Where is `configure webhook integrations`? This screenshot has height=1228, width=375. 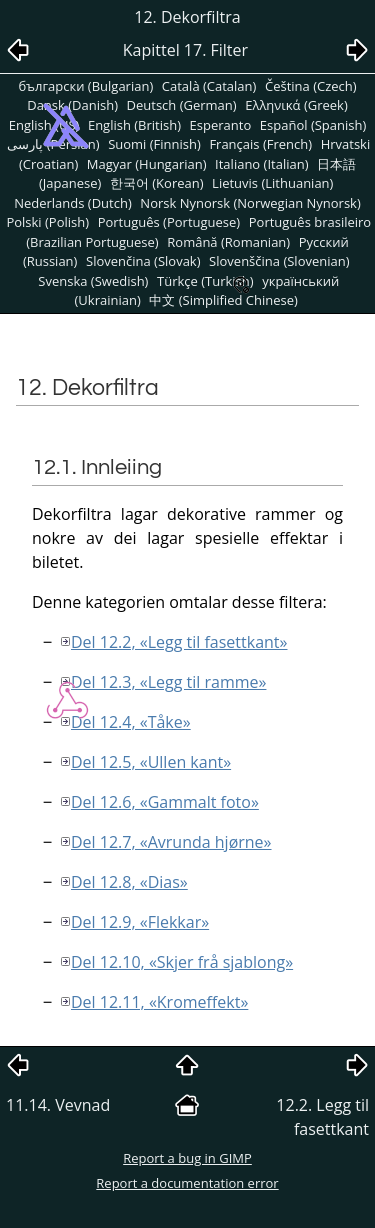 configure webhook integrations is located at coordinates (67, 702).